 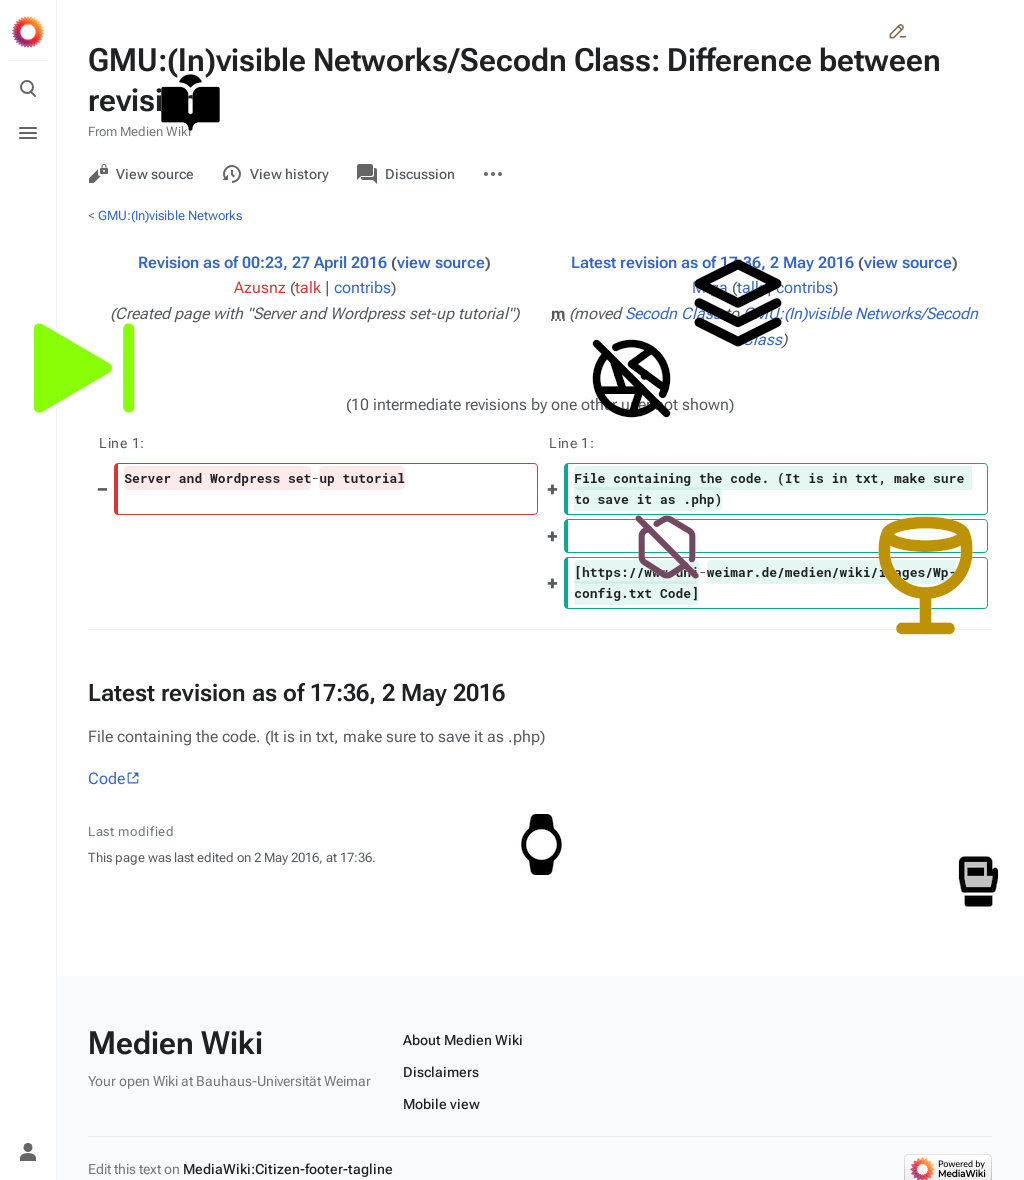 What do you see at coordinates (541, 844) in the screenshot?
I see `access smartwatch settings or pairing` at bounding box center [541, 844].